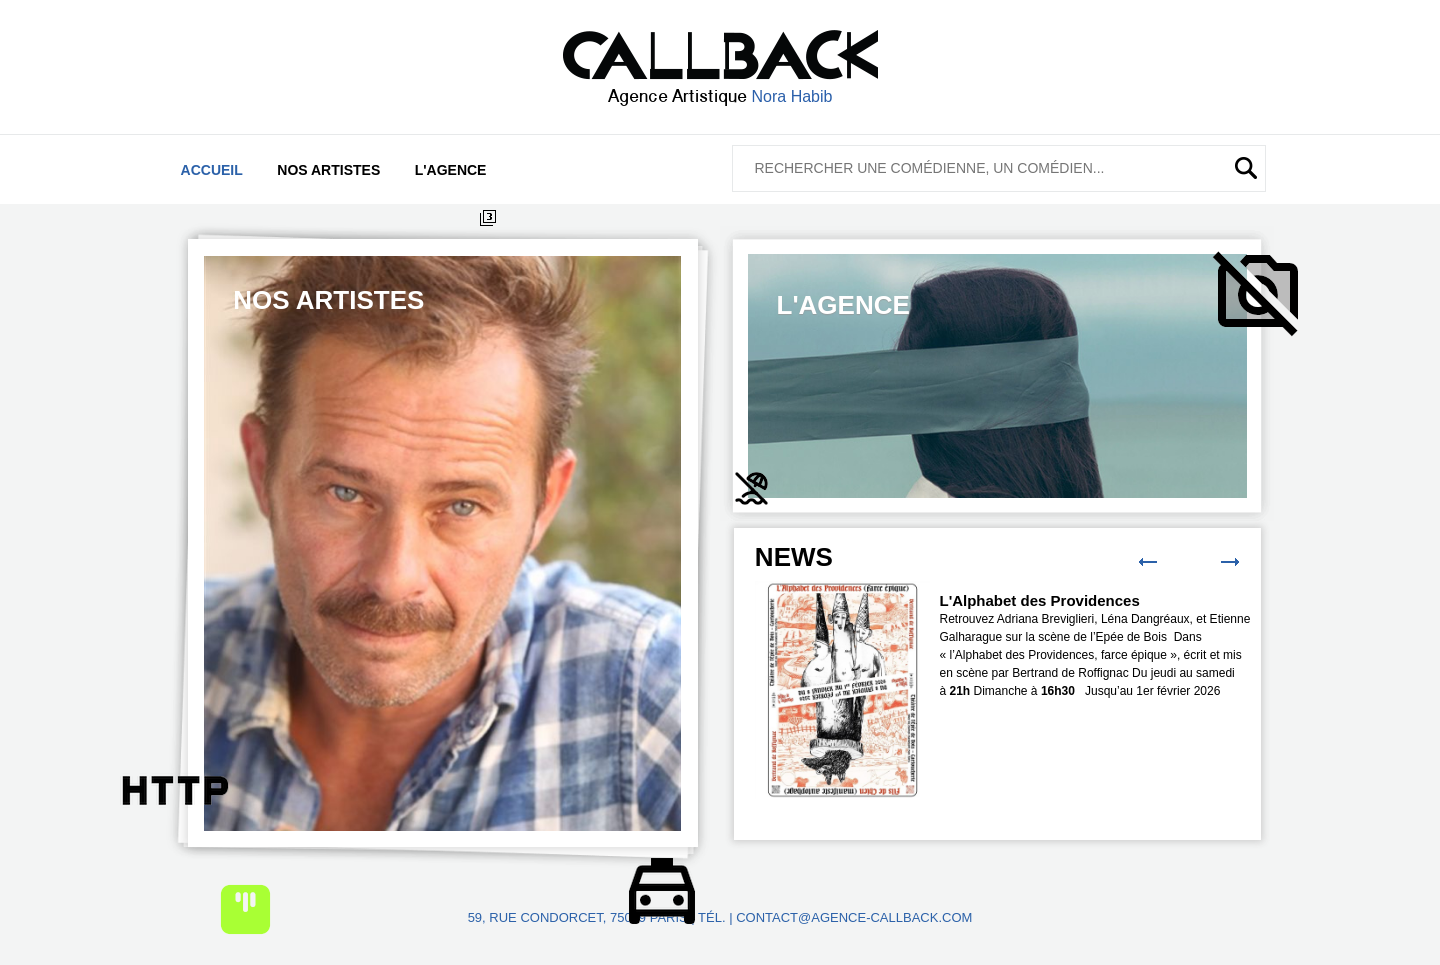  What do you see at coordinates (751, 488) in the screenshot?
I see `beach or coastal area unavailable` at bounding box center [751, 488].